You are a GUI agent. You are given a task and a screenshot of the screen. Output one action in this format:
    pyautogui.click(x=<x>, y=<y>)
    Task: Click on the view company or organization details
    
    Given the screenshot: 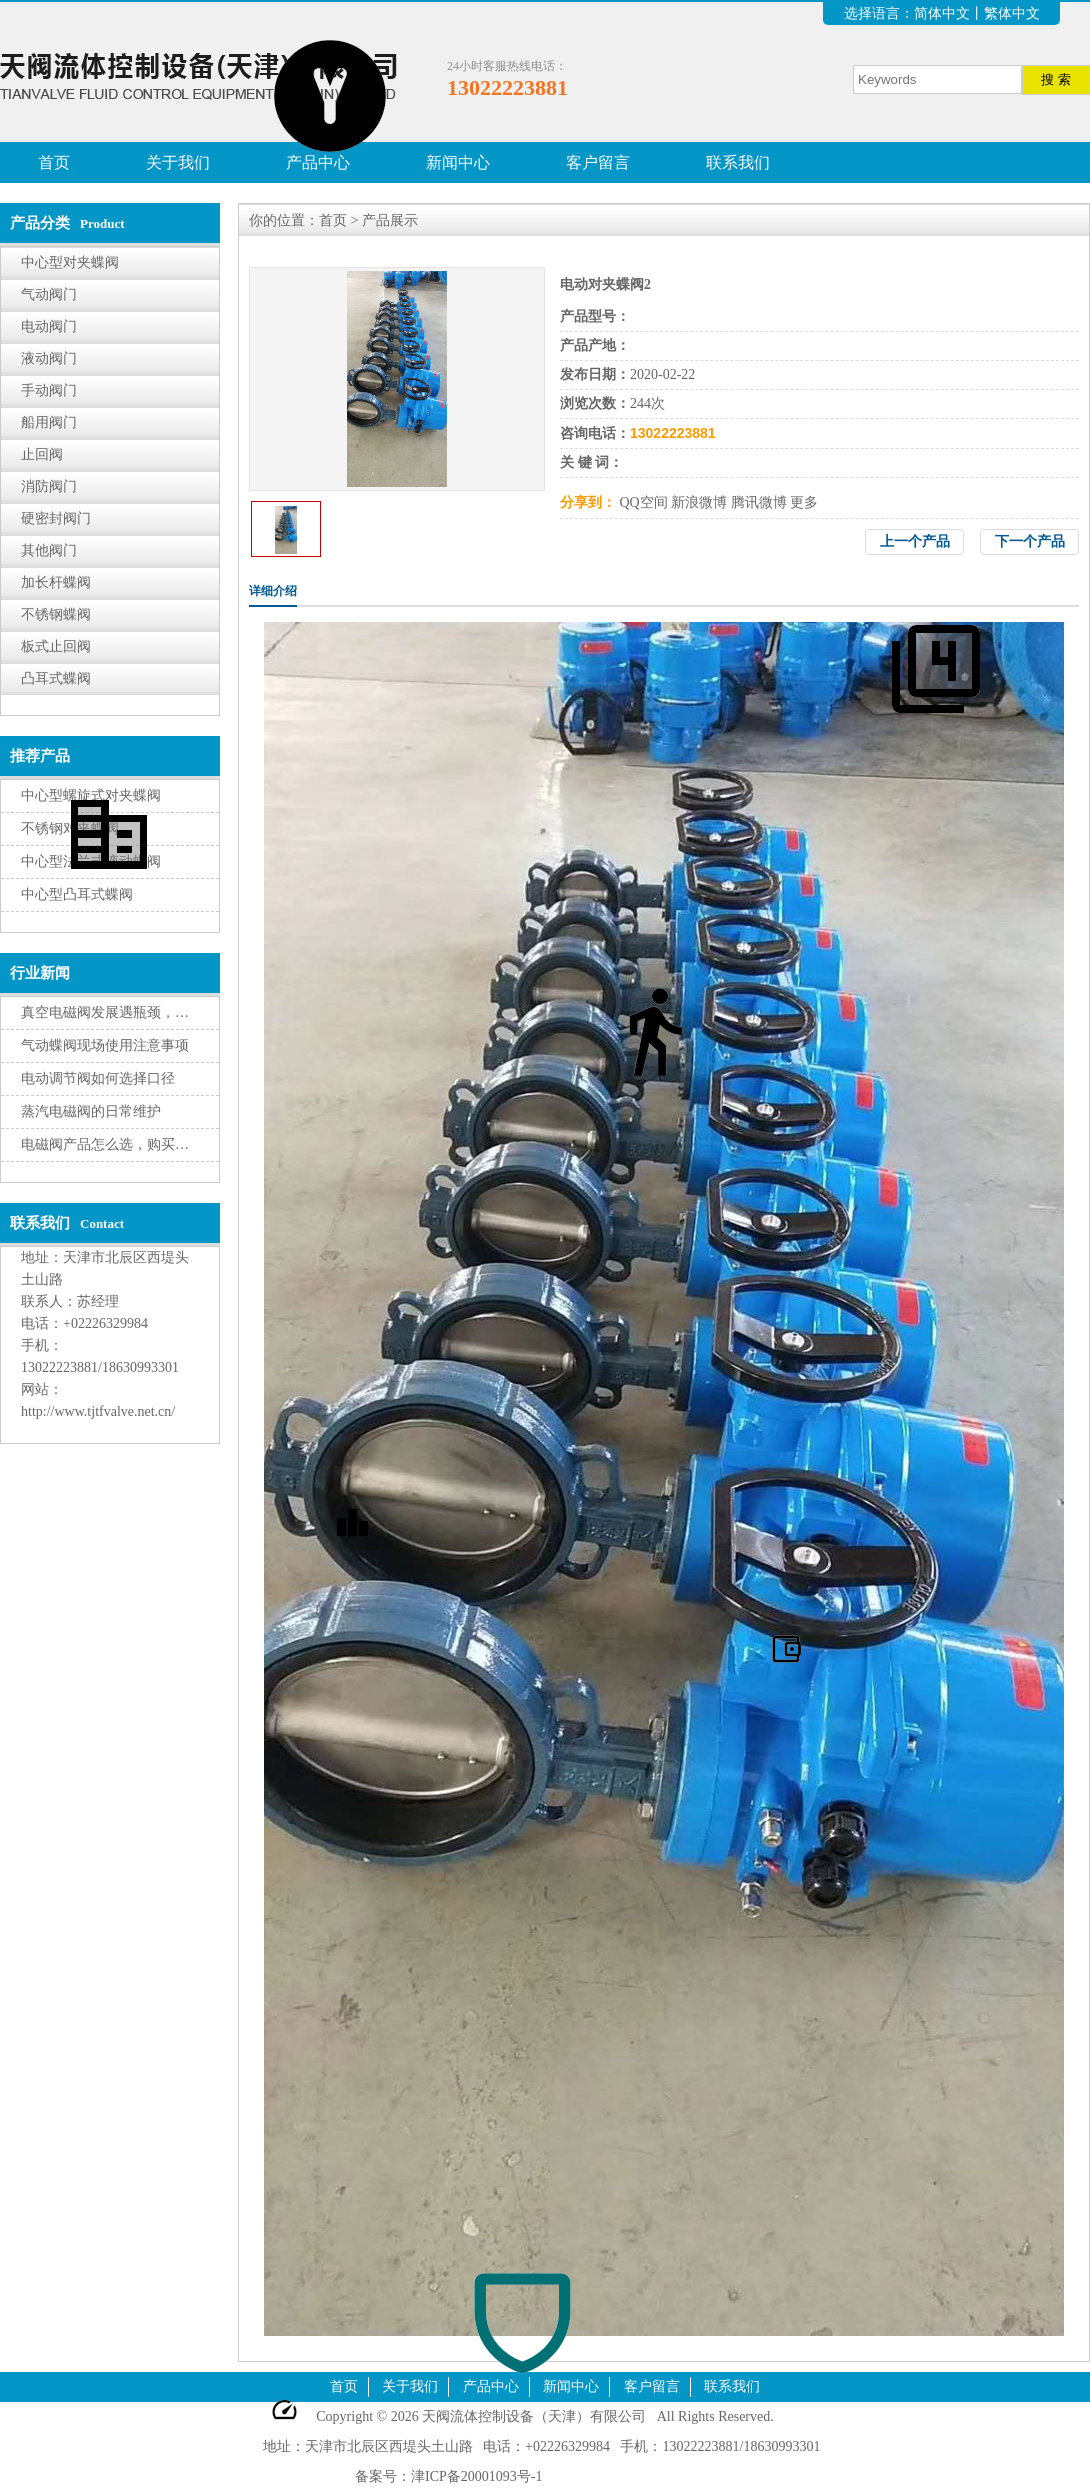 What is the action you would take?
    pyautogui.click(x=109, y=834)
    